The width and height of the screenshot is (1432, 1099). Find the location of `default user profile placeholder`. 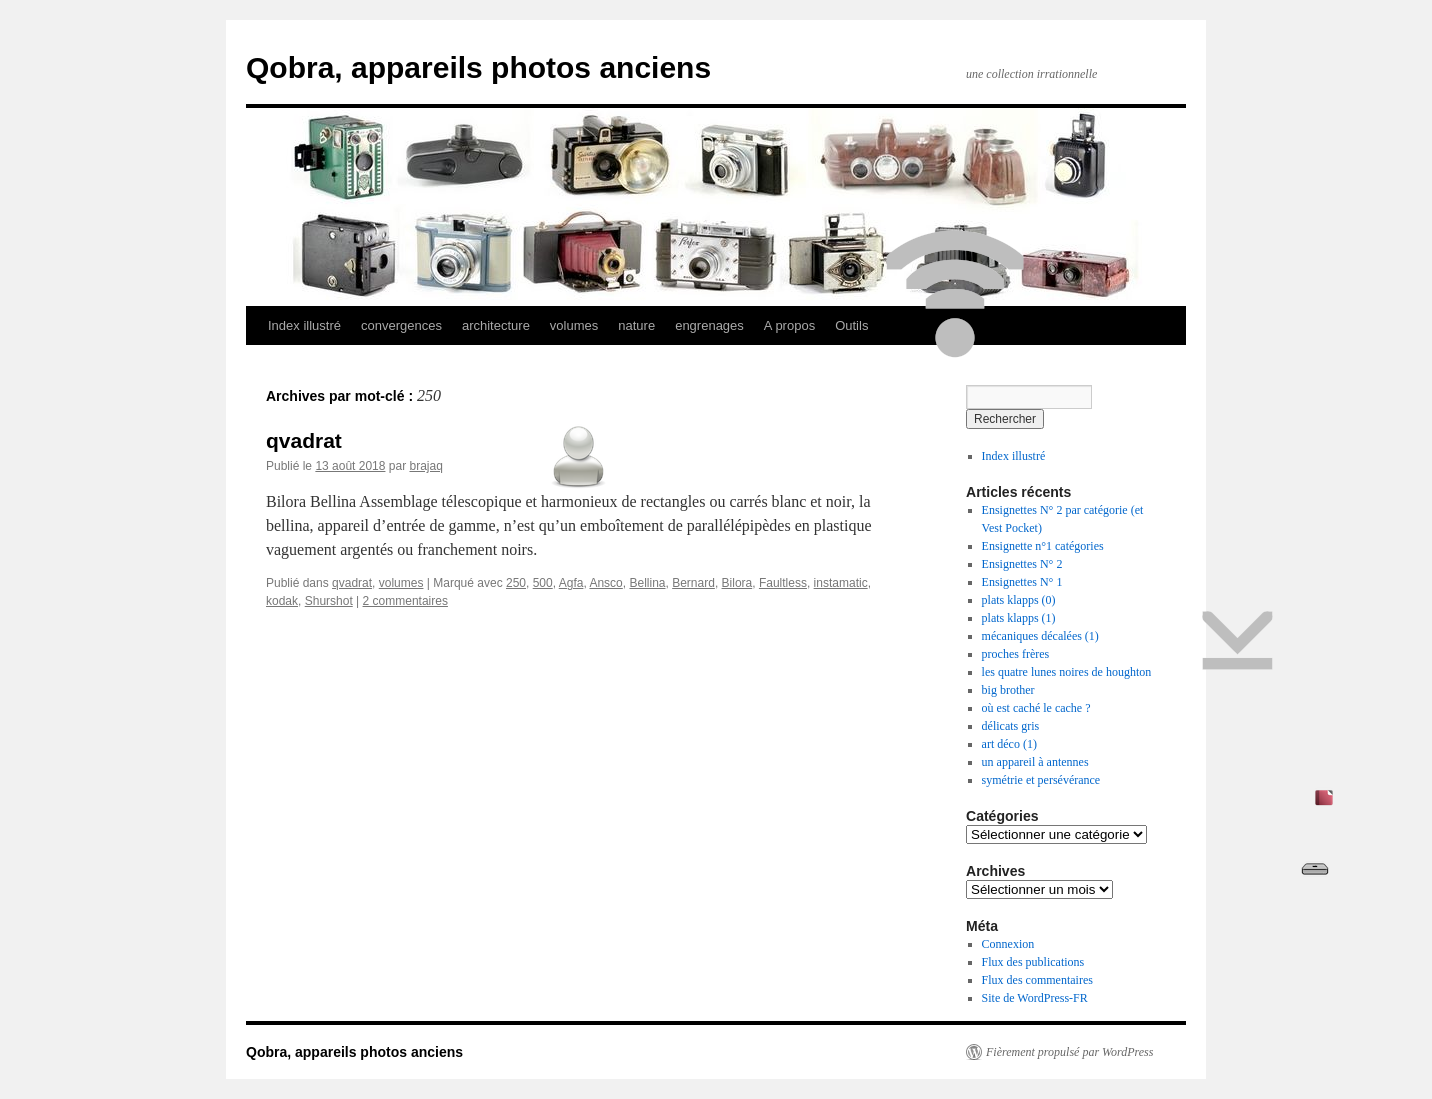

default user profile placeholder is located at coordinates (578, 458).